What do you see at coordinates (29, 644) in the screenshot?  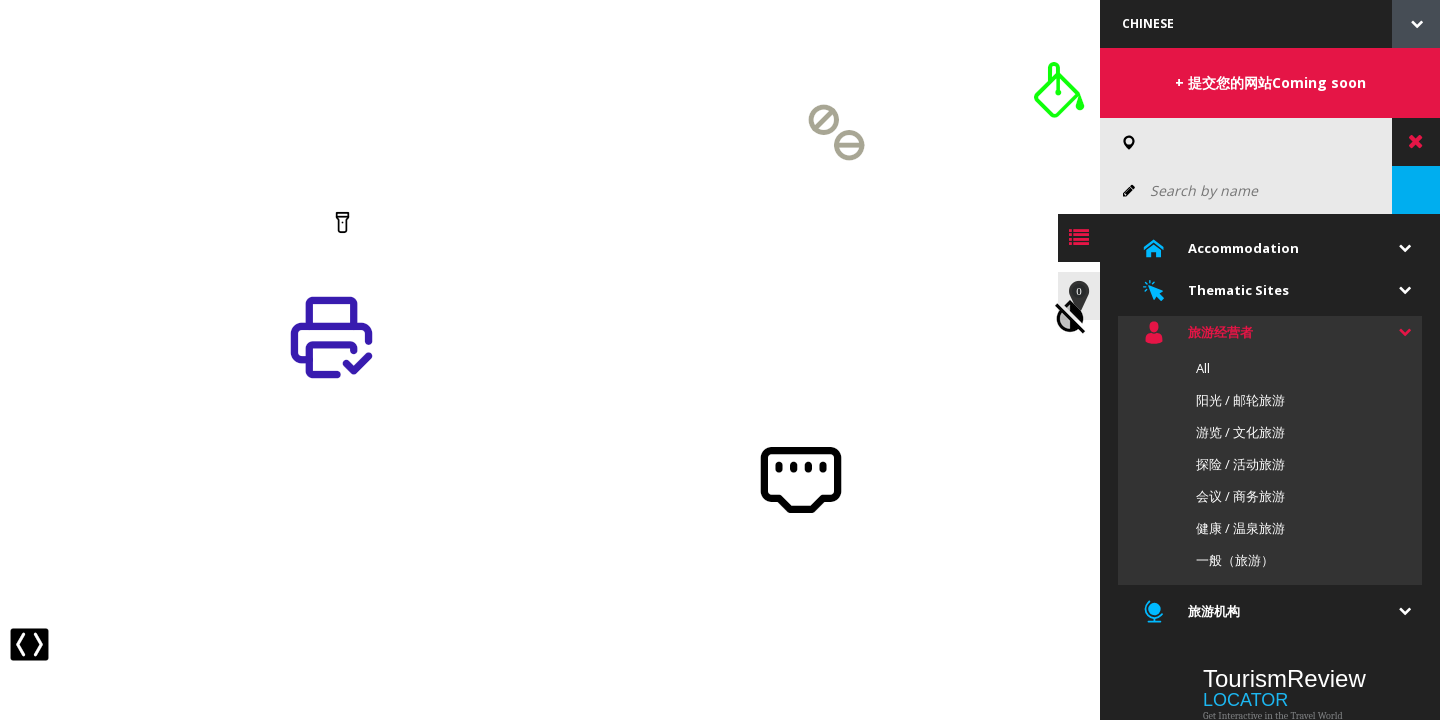 I see `view or edit source code` at bounding box center [29, 644].